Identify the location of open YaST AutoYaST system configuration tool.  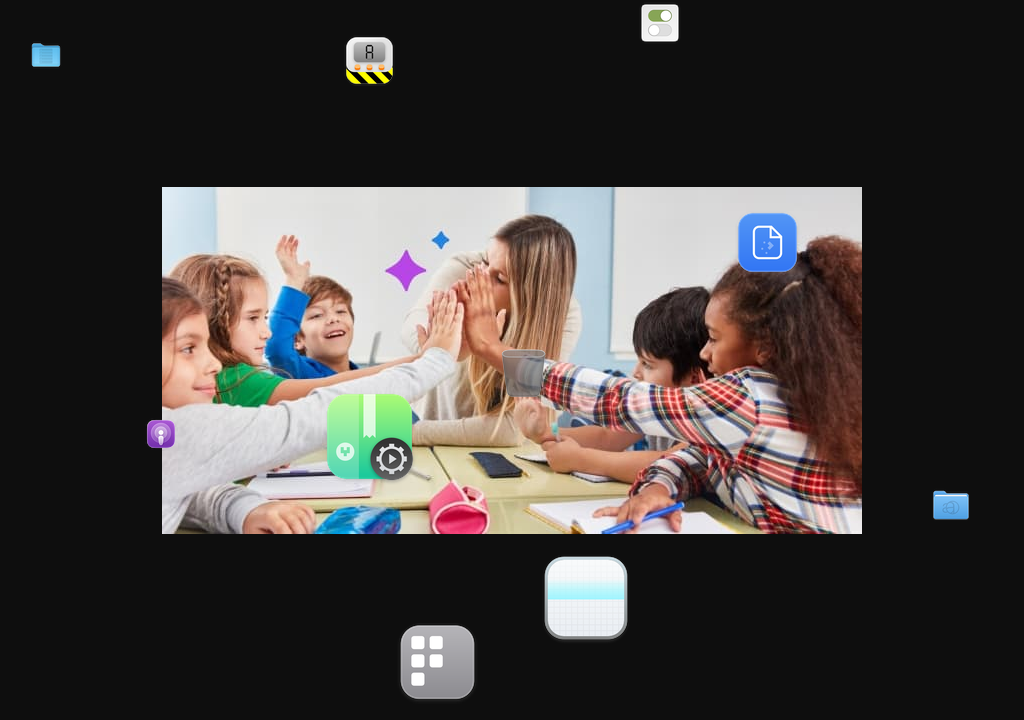
(369, 436).